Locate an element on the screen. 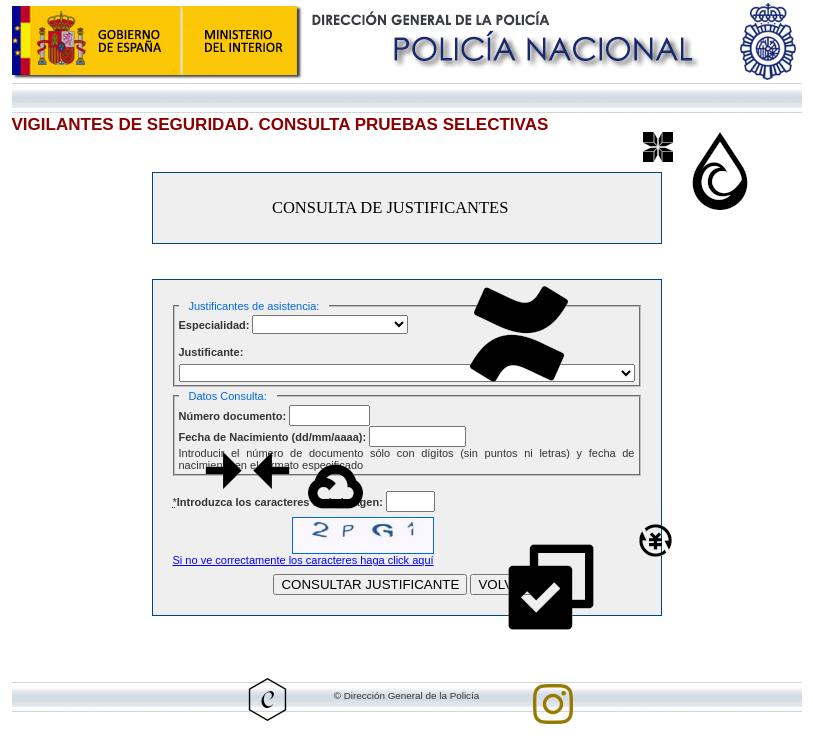 This screenshot has height=742, width=813. open Code::Blocks IDE is located at coordinates (658, 147).